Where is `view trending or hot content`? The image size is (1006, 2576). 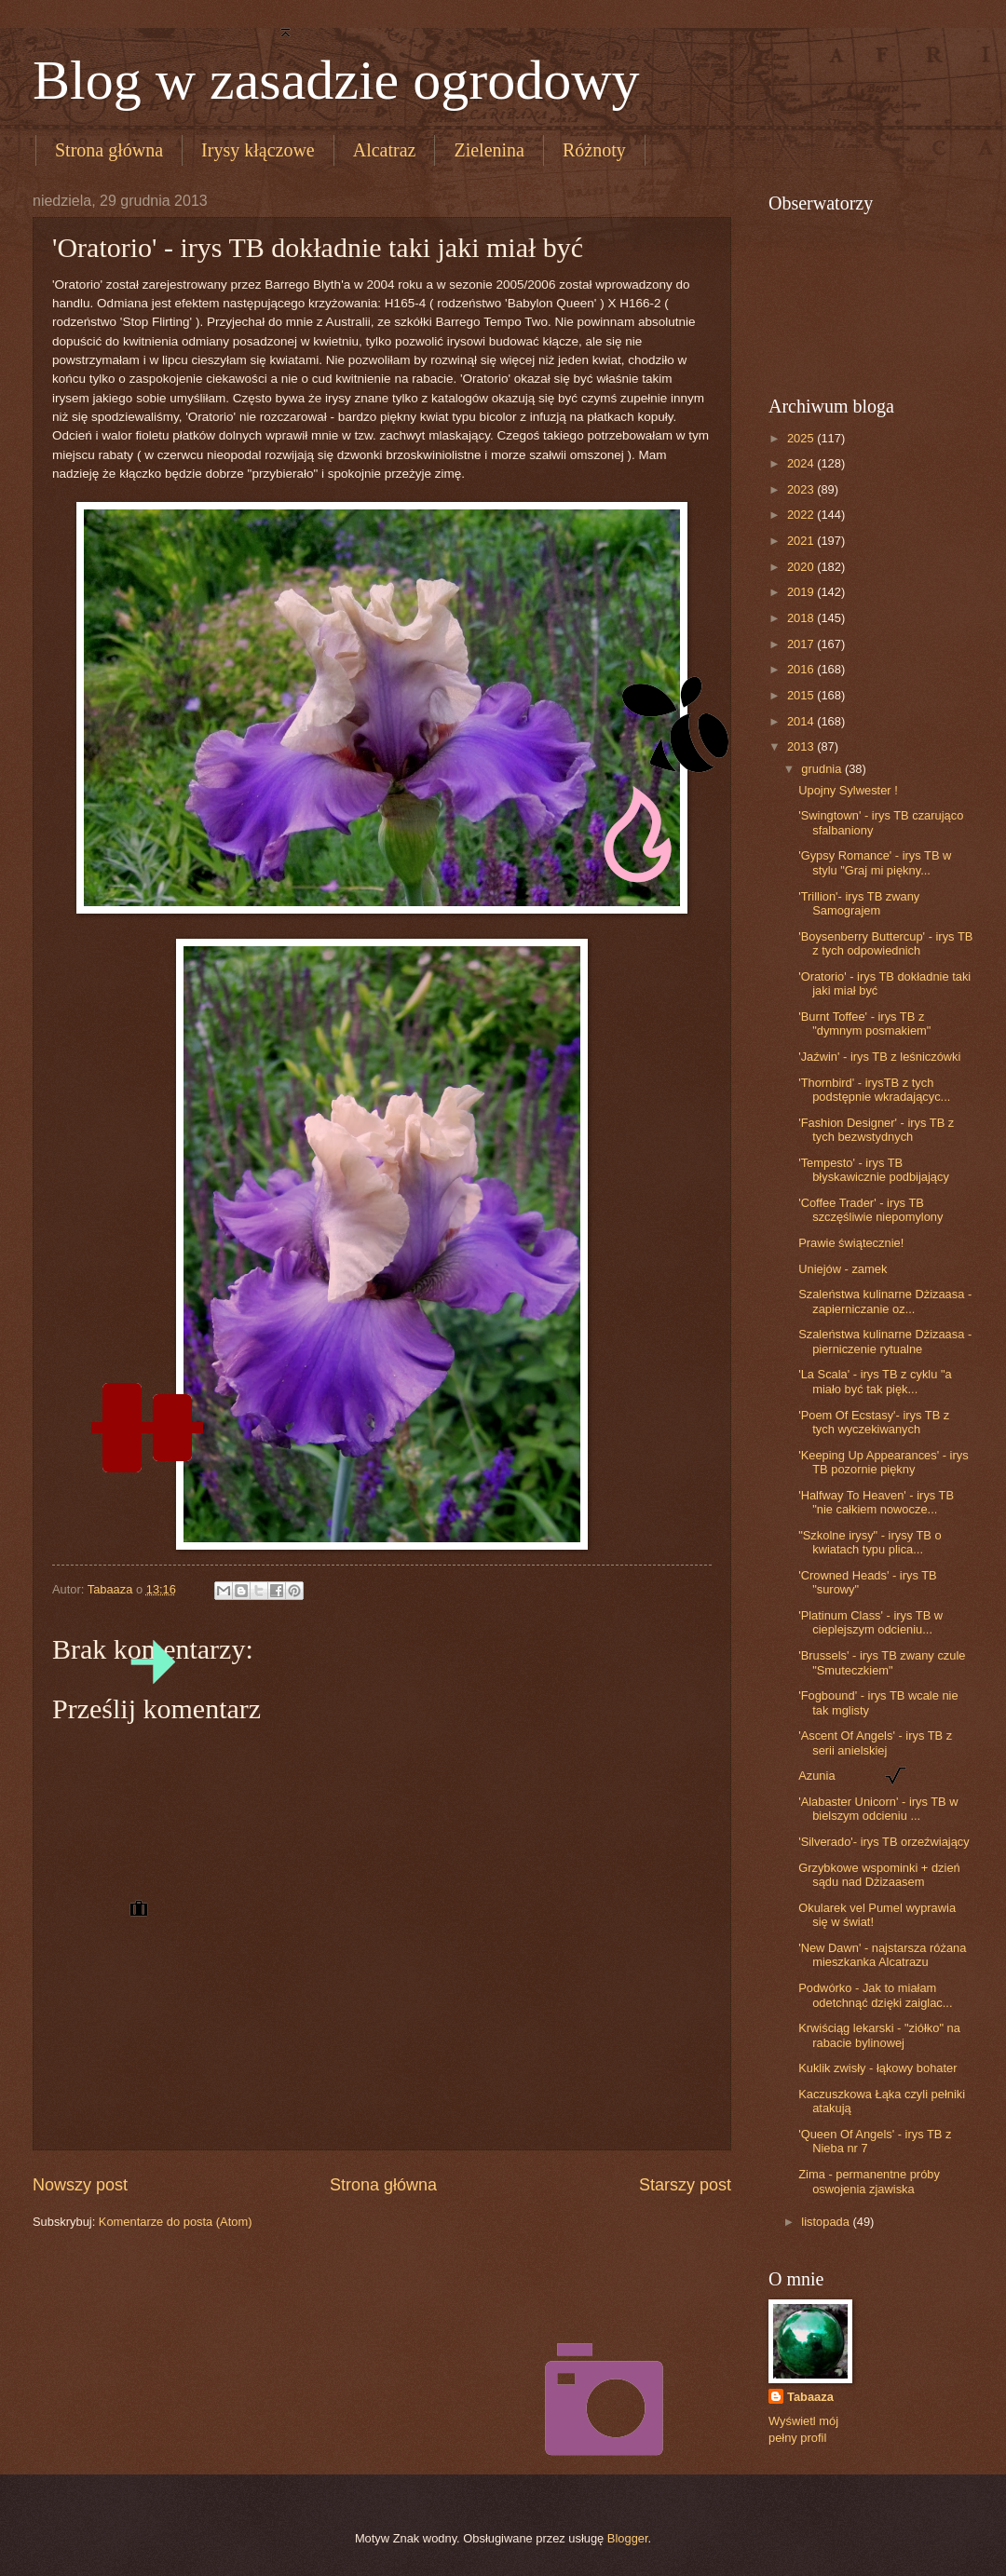
view trending or hot content is located at coordinates (637, 833).